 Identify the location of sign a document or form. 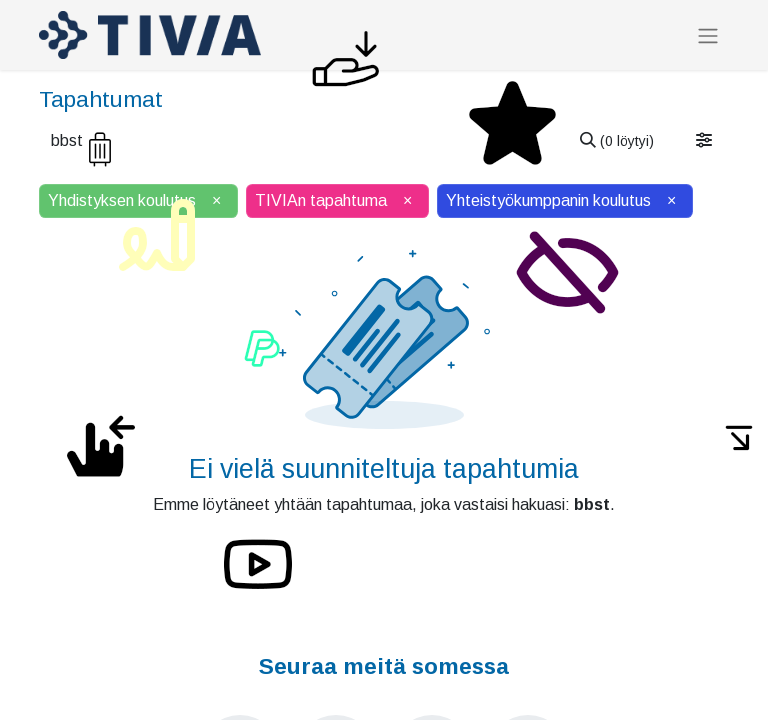
(159, 239).